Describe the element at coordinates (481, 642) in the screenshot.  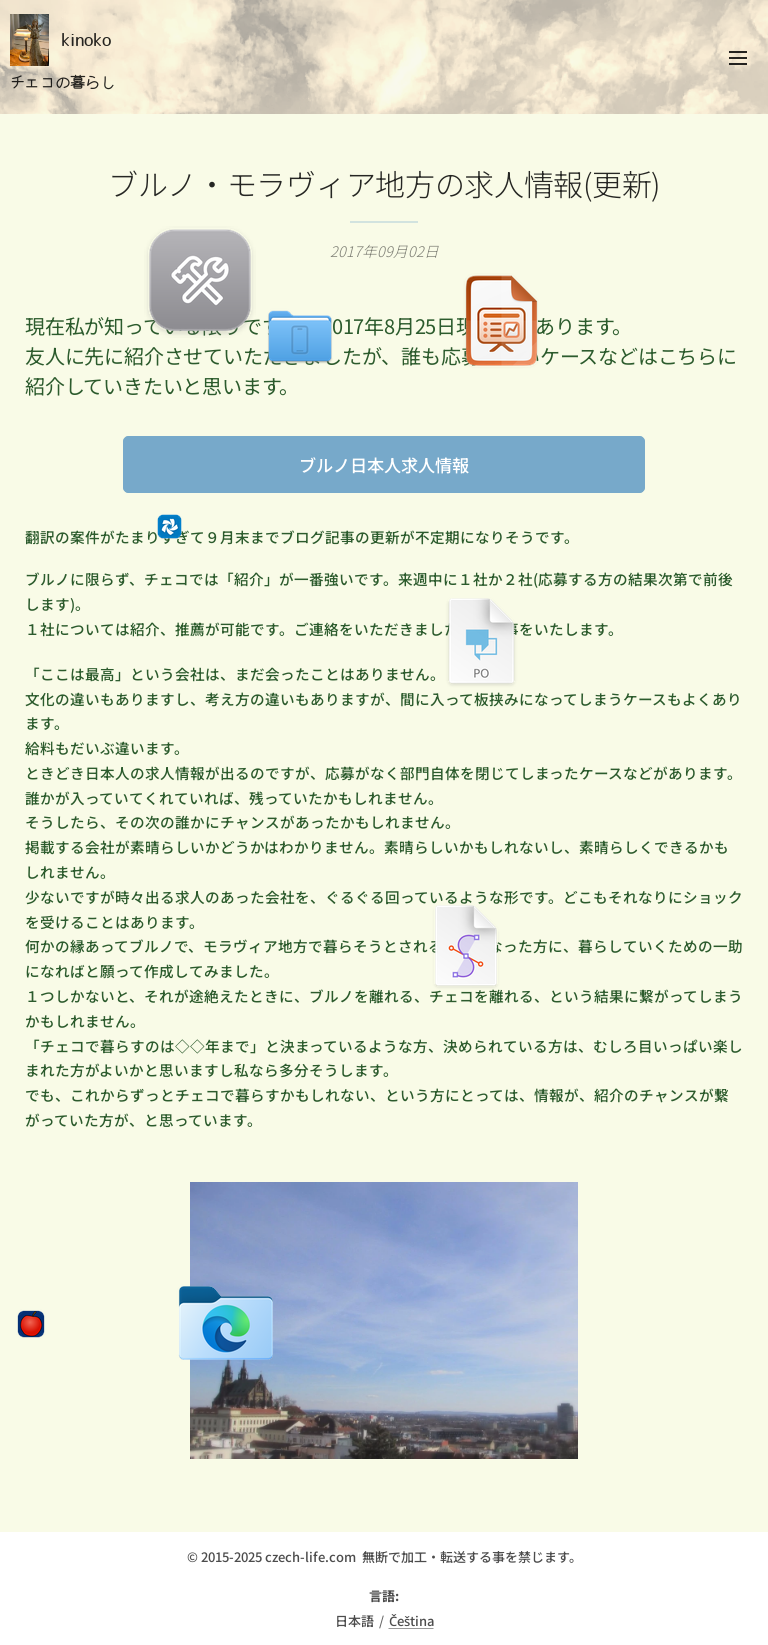
I see `a PO translation file` at that location.